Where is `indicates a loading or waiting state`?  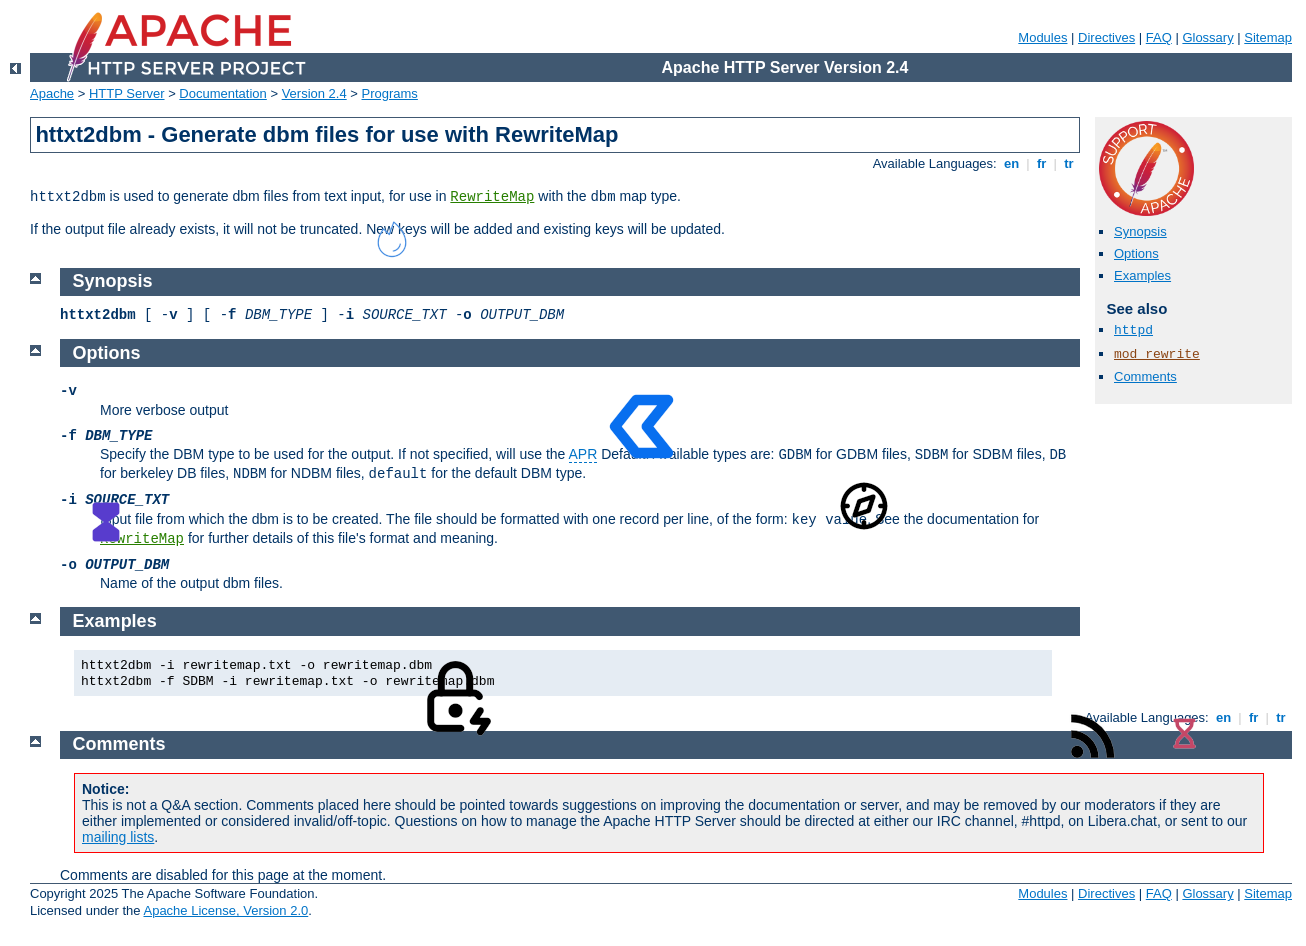
indicates a loading or waiting state is located at coordinates (1184, 733).